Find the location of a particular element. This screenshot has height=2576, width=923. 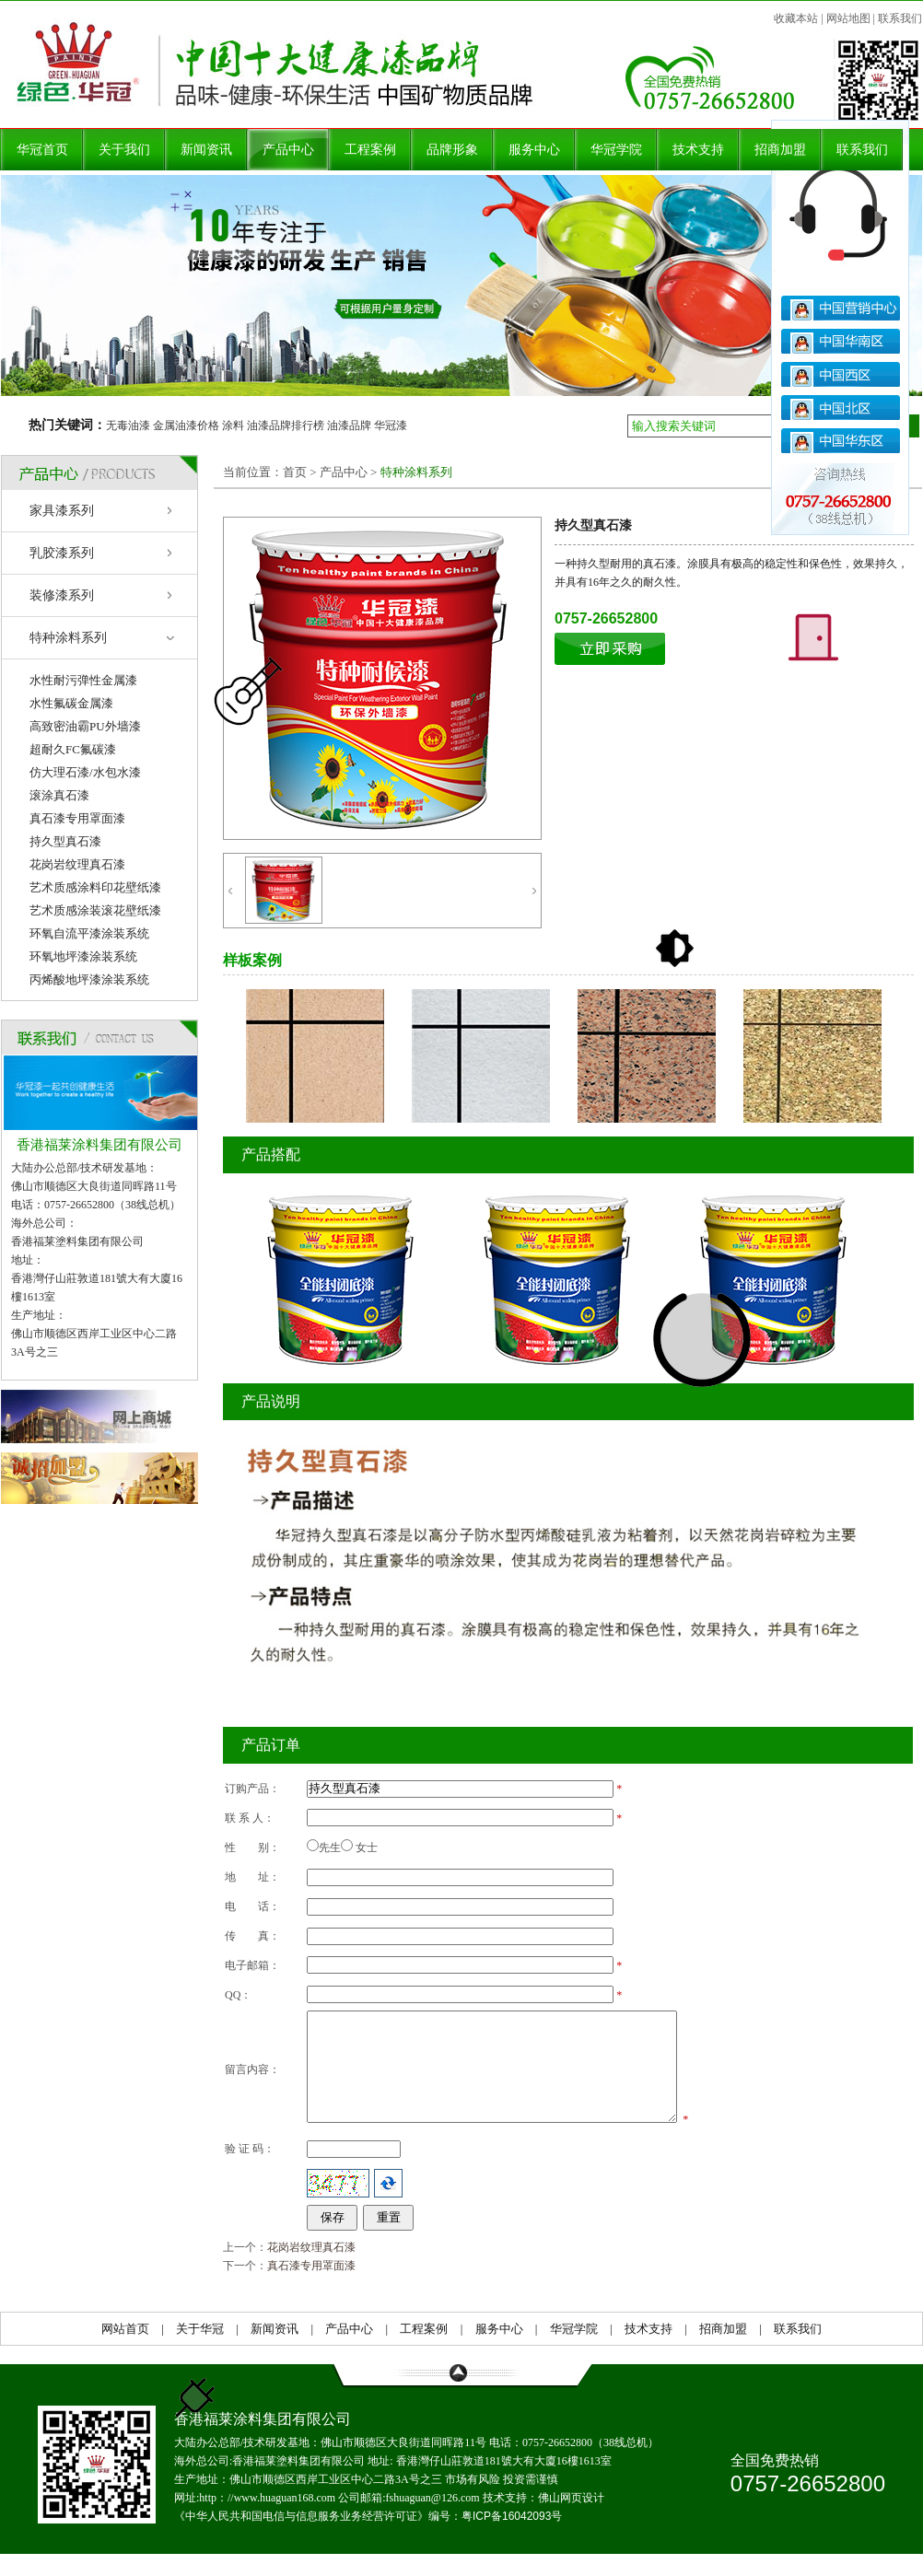

adjust display brightness settings is located at coordinates (674, 948).